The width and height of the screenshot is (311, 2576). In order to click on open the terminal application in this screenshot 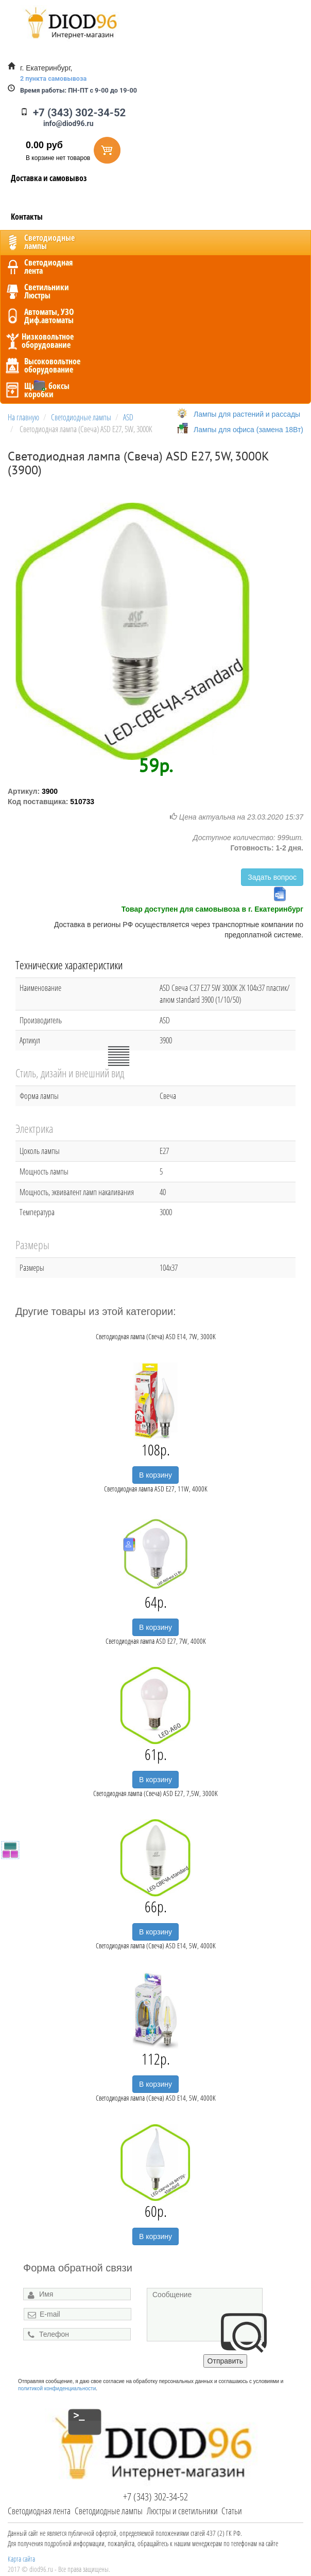, I will do `click(84, 2422)`.